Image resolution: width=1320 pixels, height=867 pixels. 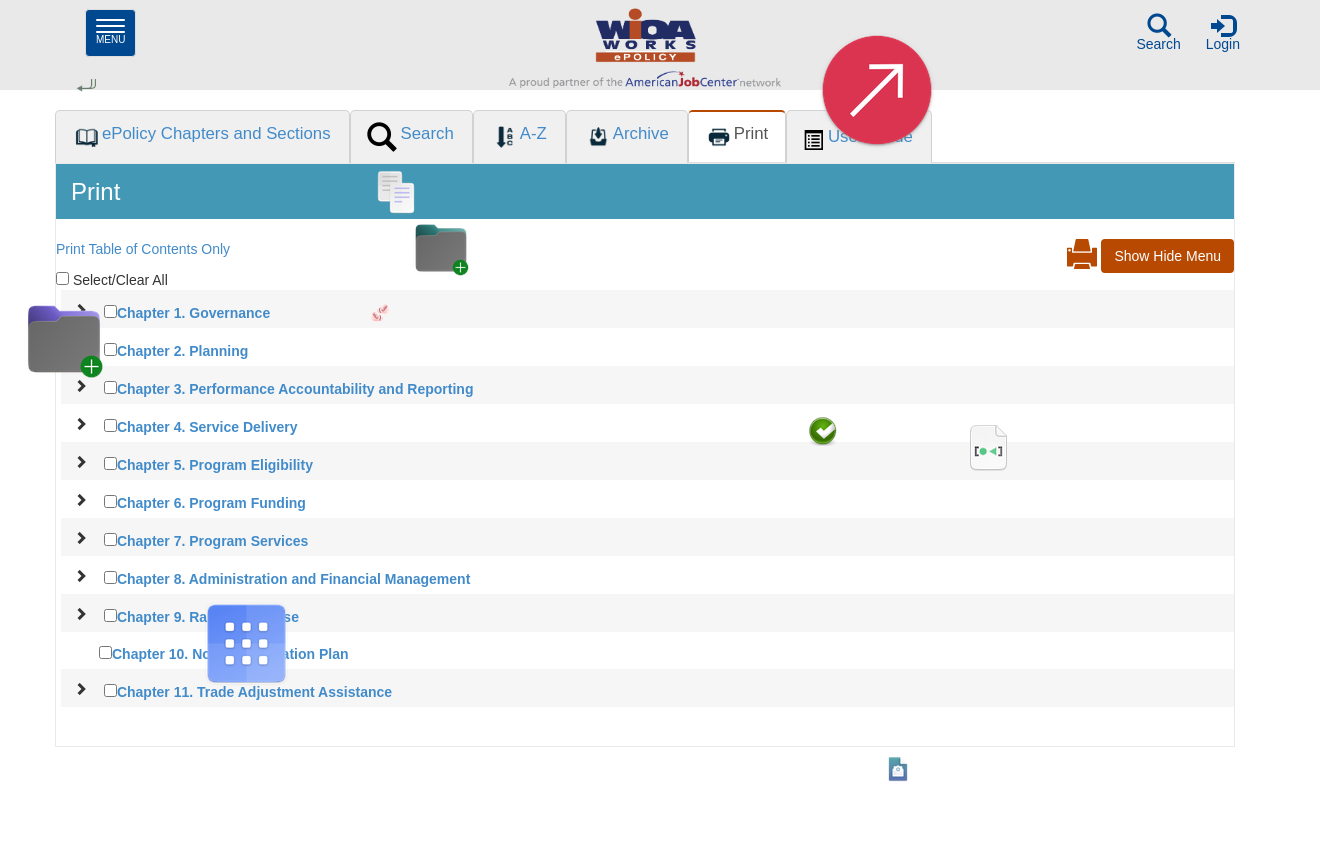 I want to click on connect to beats wireless earbuds, so click(x=380, y=313).